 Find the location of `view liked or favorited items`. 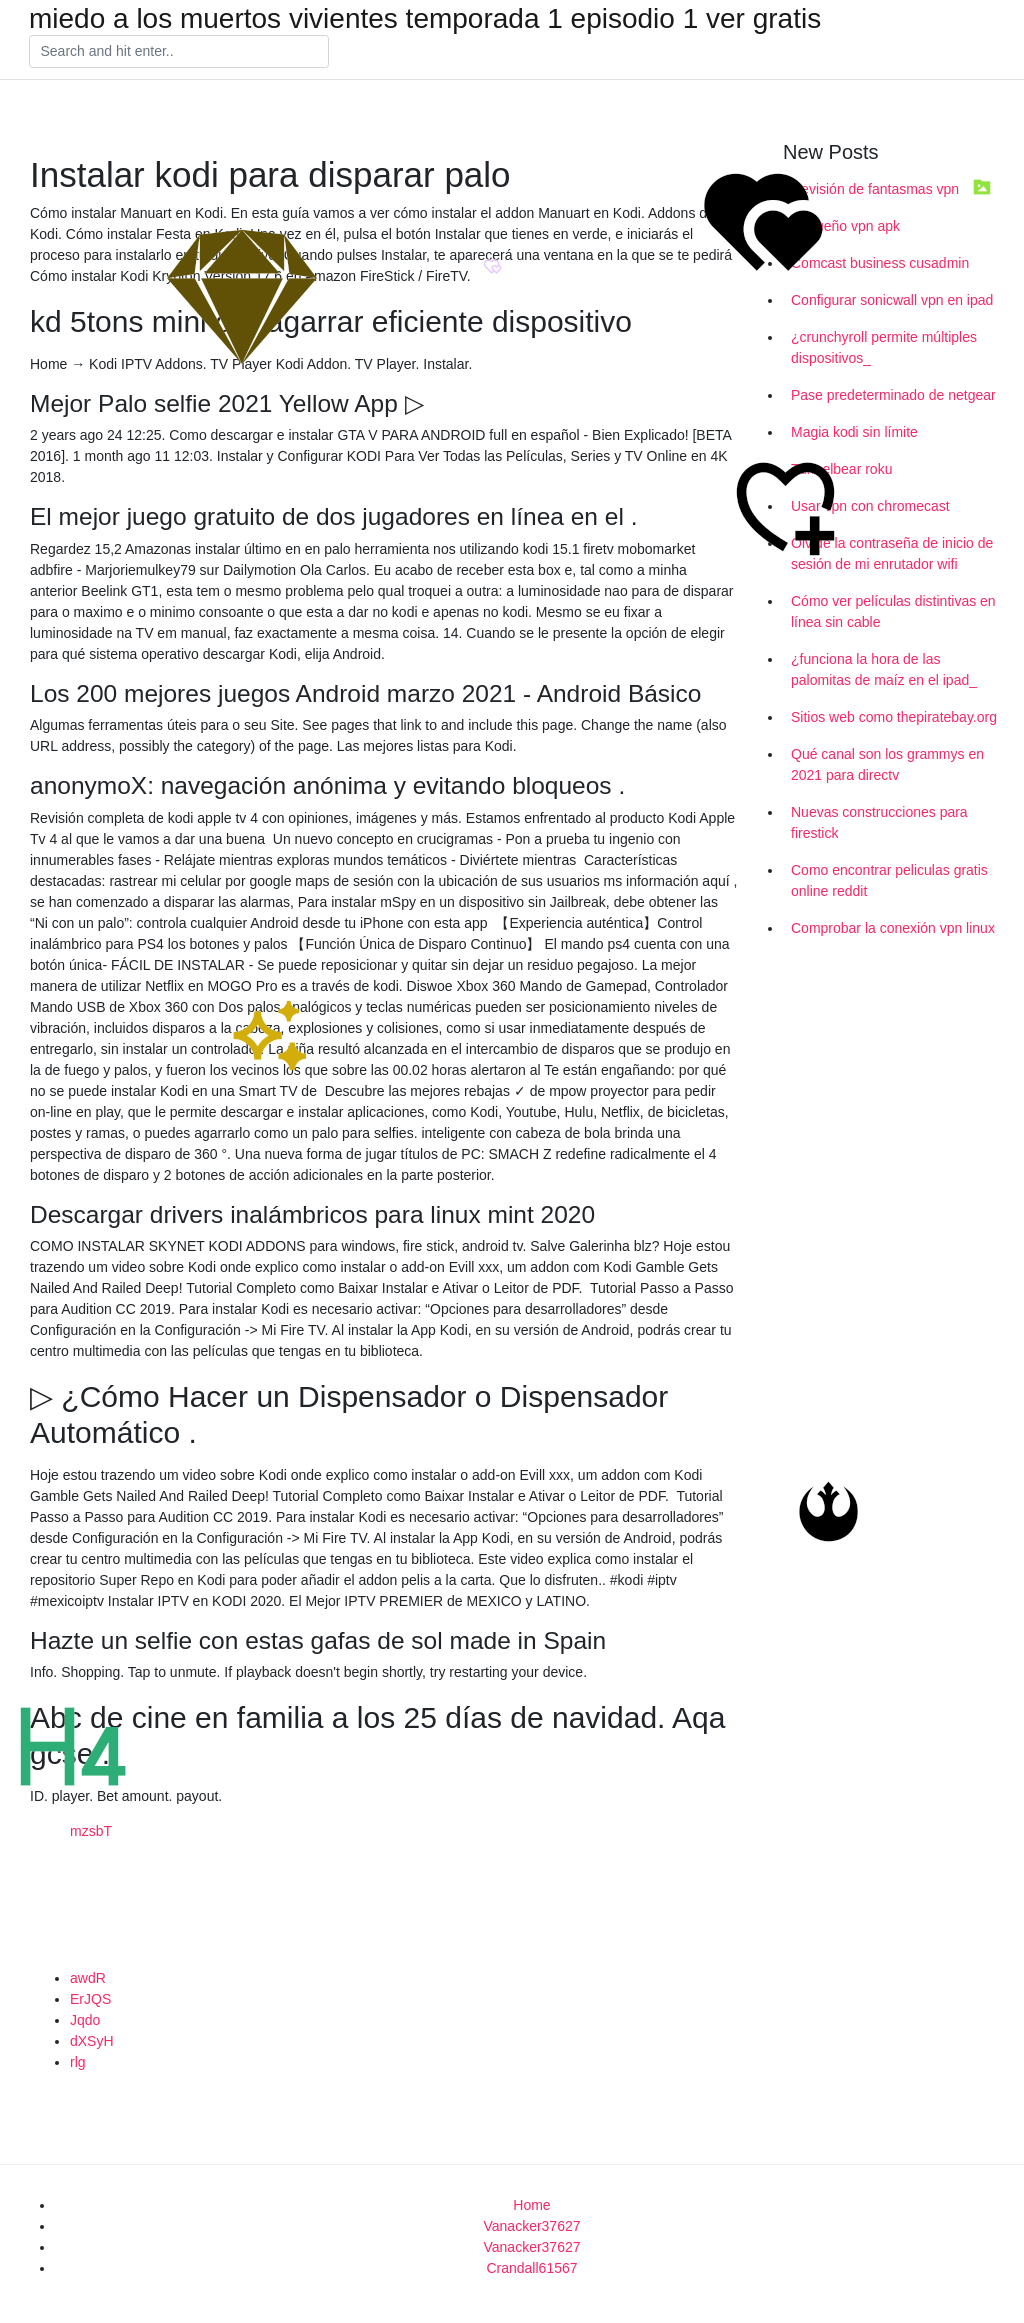

view liked or favorited items is located at coordinates (492, 266).